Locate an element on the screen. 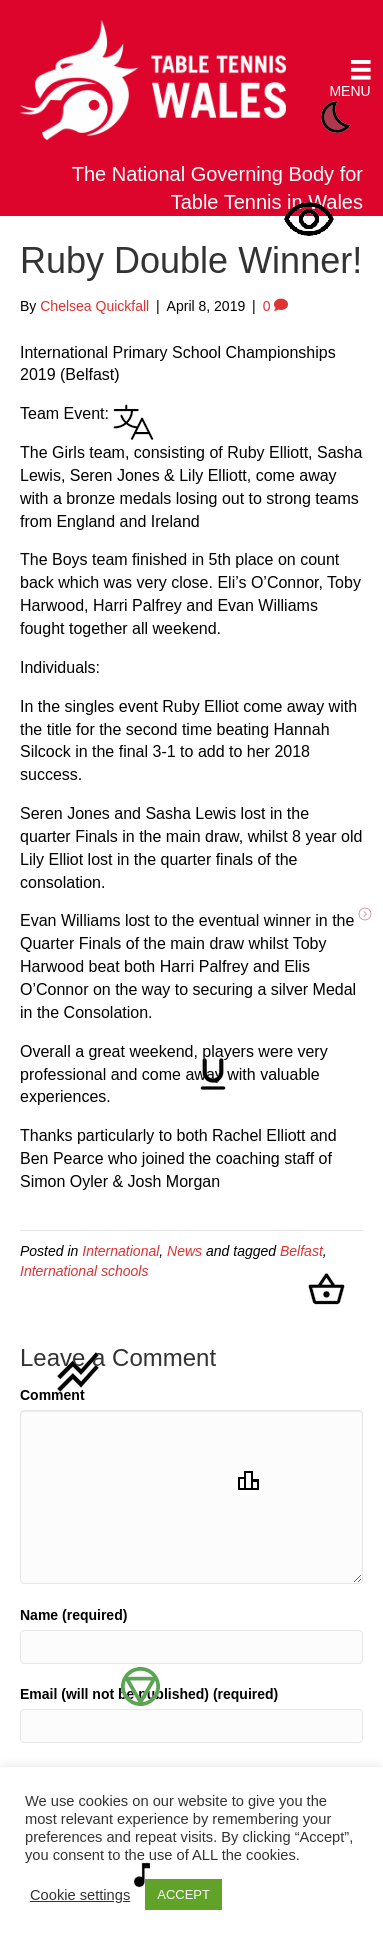  toggle password visibility is located at coordinates (309, 219).